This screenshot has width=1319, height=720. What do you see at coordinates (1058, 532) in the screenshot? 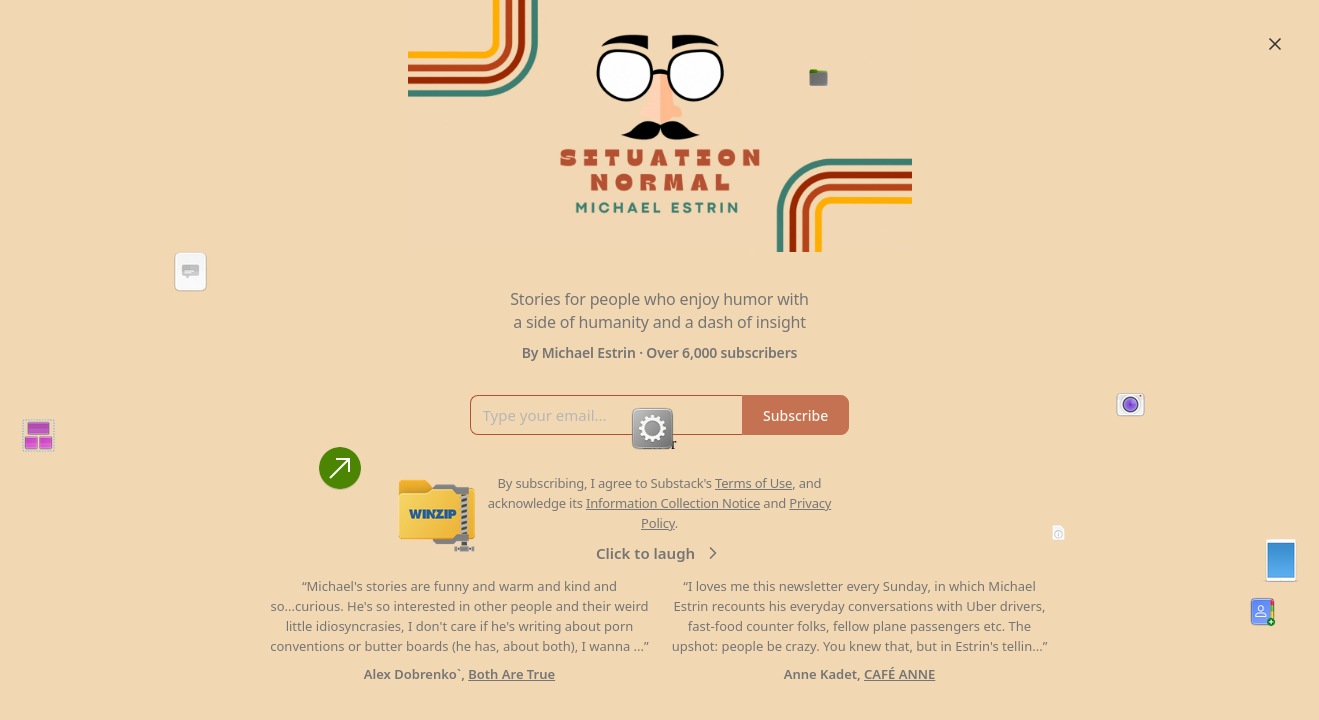
I see `a readme or documentation file` at bounding box center [1058, 532].